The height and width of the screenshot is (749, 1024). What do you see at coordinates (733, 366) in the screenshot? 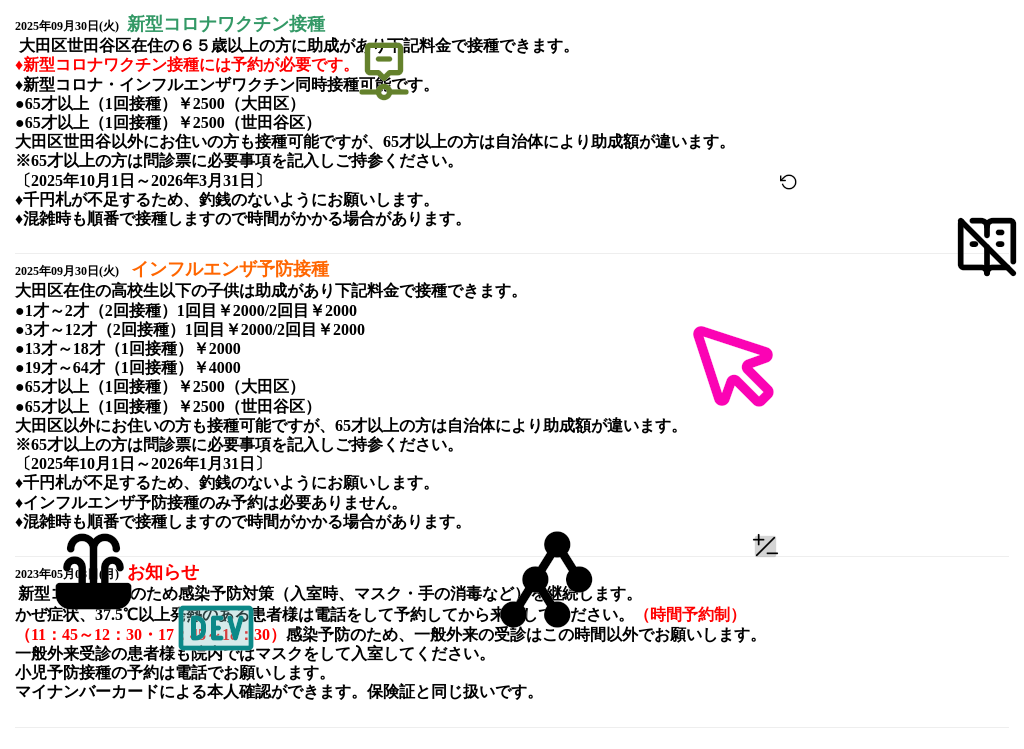
I see `indicates cursor or pointer mode` at bounding box center [733, 366].